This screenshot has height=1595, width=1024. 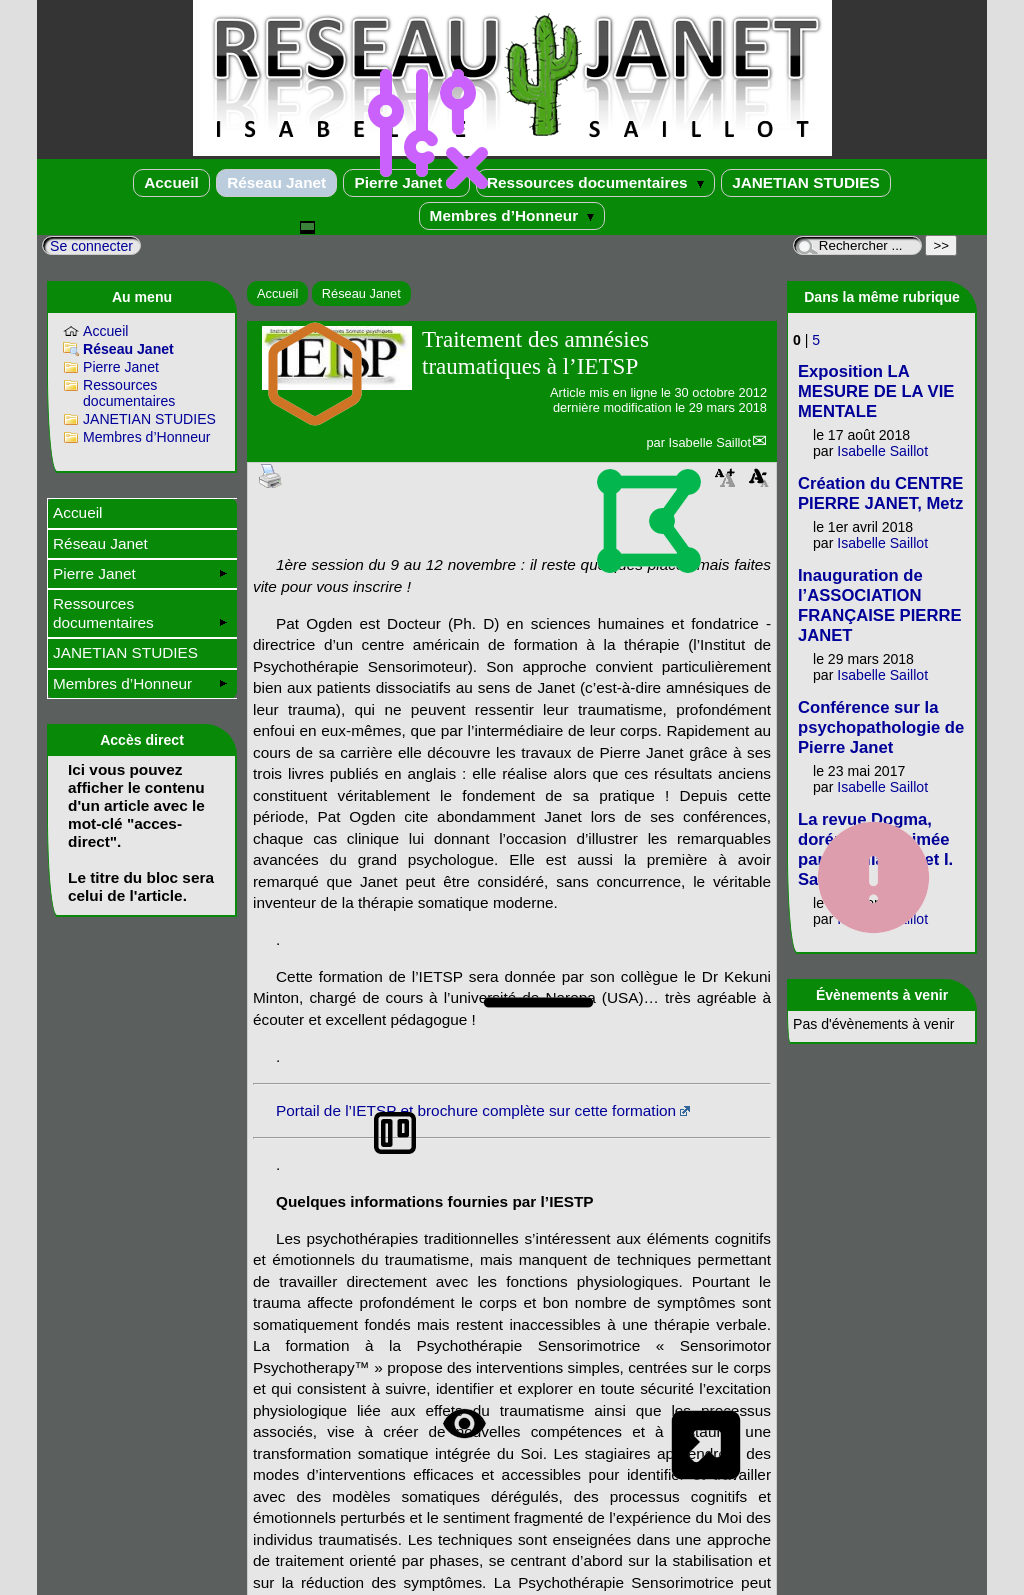 I want to click on clear all filter settings, so click(x=422, y=123).